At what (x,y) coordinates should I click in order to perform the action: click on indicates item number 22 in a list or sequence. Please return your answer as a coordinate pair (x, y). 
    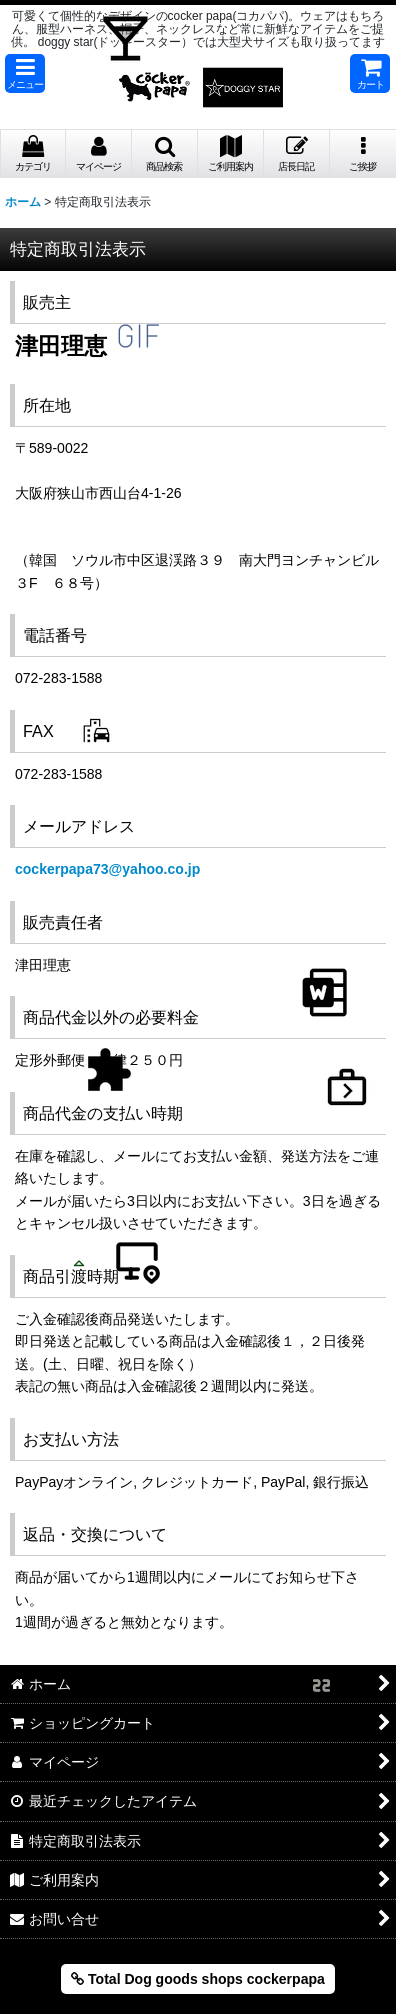
    Looking at the image, I should click on (321, 1685).